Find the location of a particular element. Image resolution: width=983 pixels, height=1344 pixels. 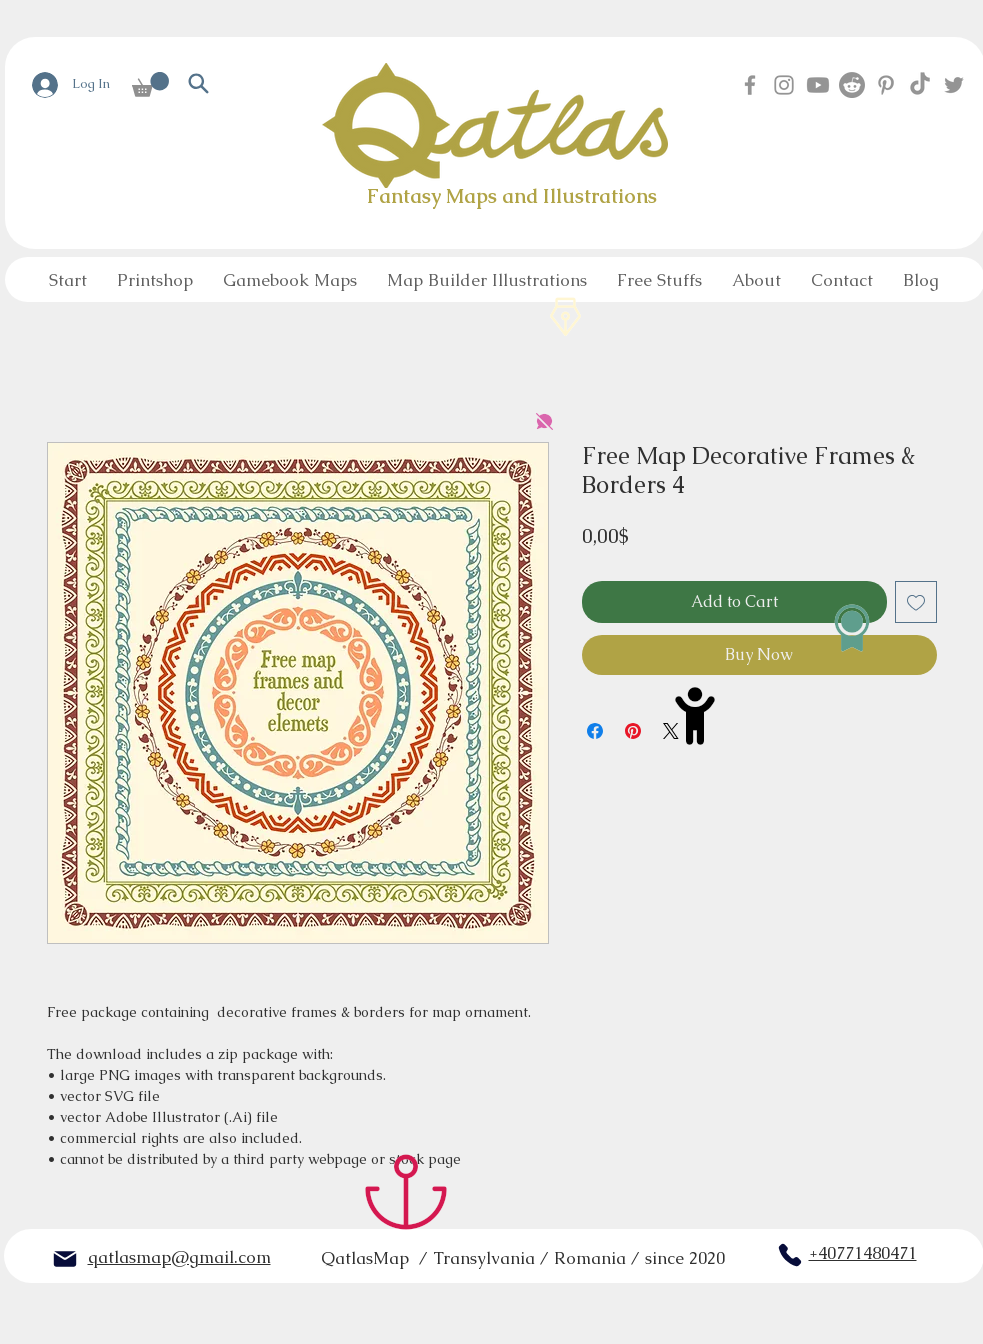

access drawing or illustration tools is located at coordinates (565, 315).